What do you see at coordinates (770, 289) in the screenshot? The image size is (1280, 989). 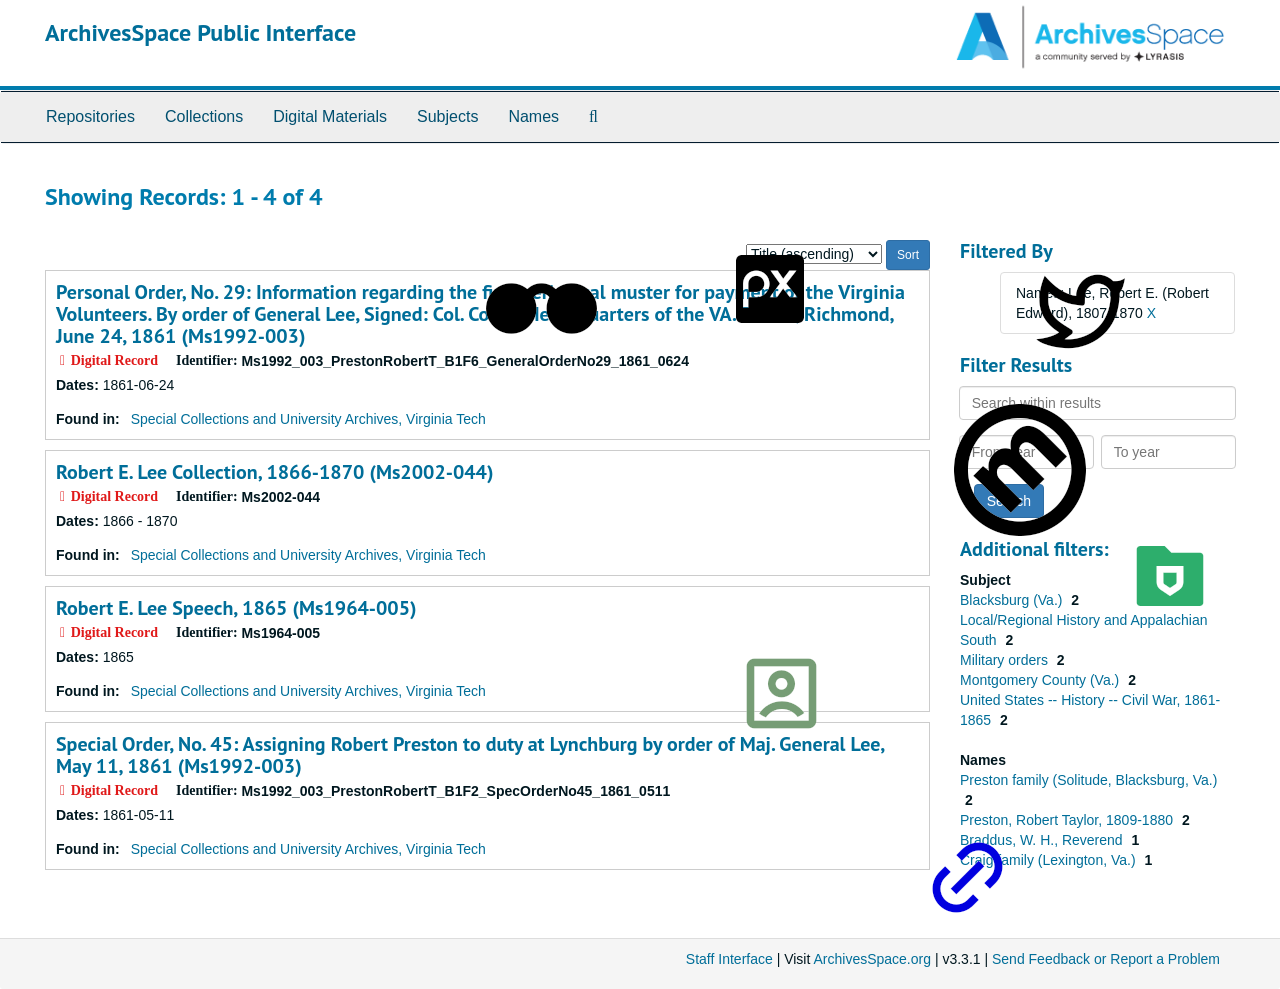 I see `open pixabay website or app` at bounding box center [770, 289].